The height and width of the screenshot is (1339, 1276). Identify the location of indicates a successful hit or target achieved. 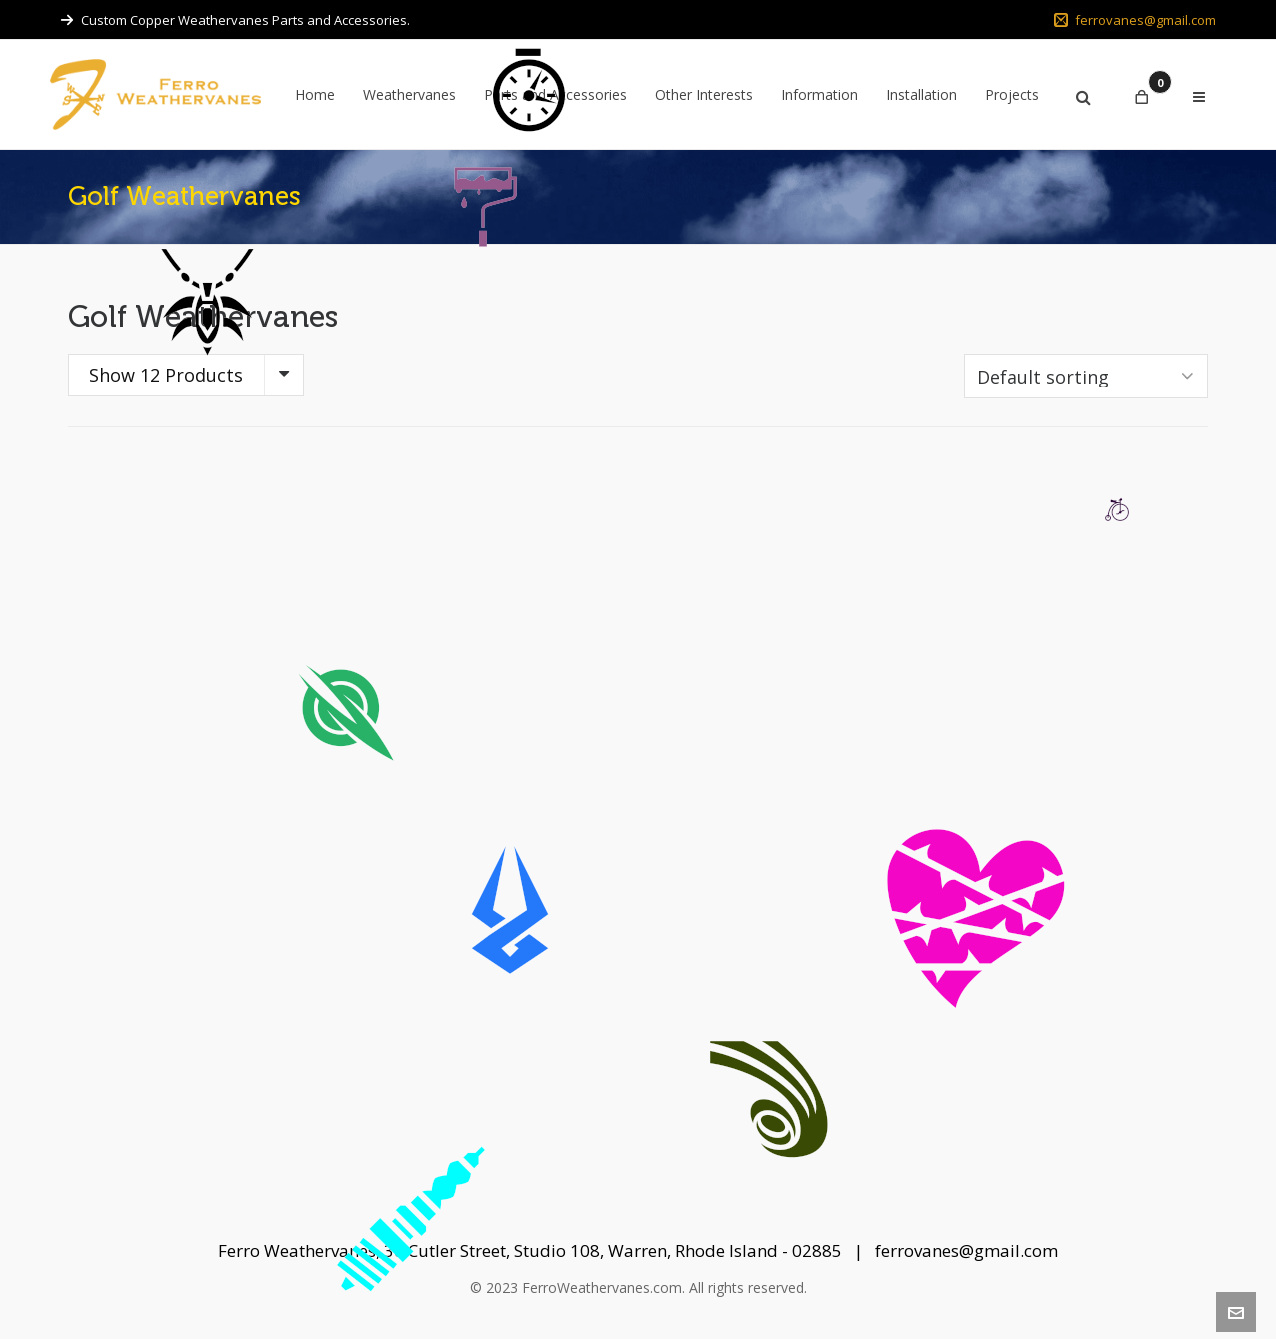
(346, 713).